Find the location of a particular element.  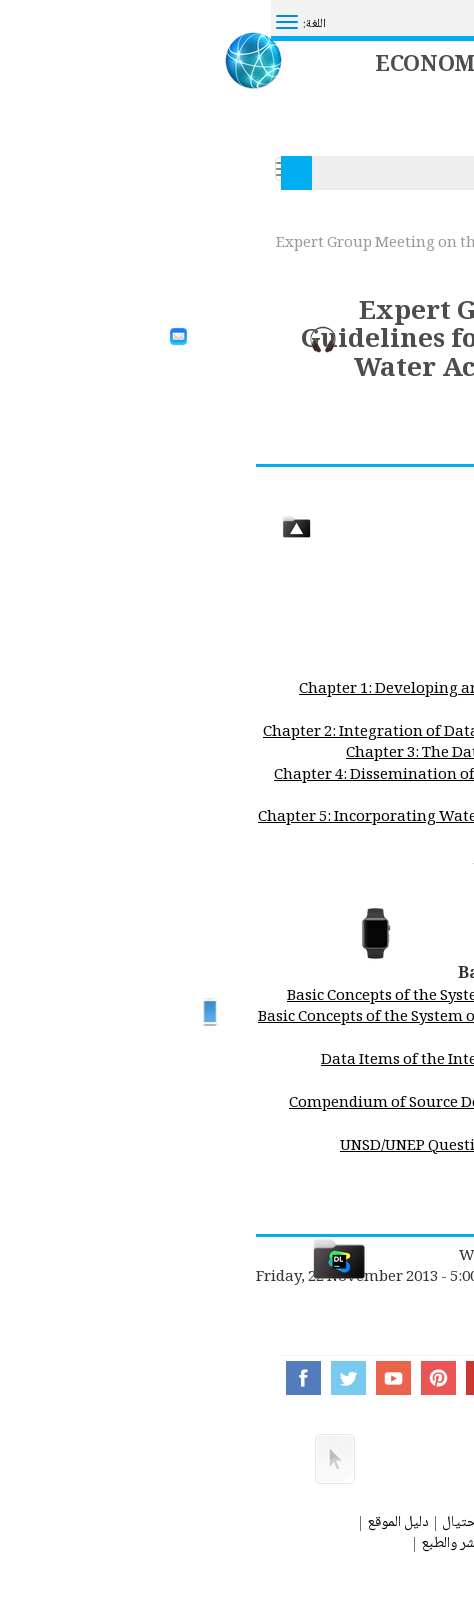

open datalore project files folder is located at coordinates (339, 1260).